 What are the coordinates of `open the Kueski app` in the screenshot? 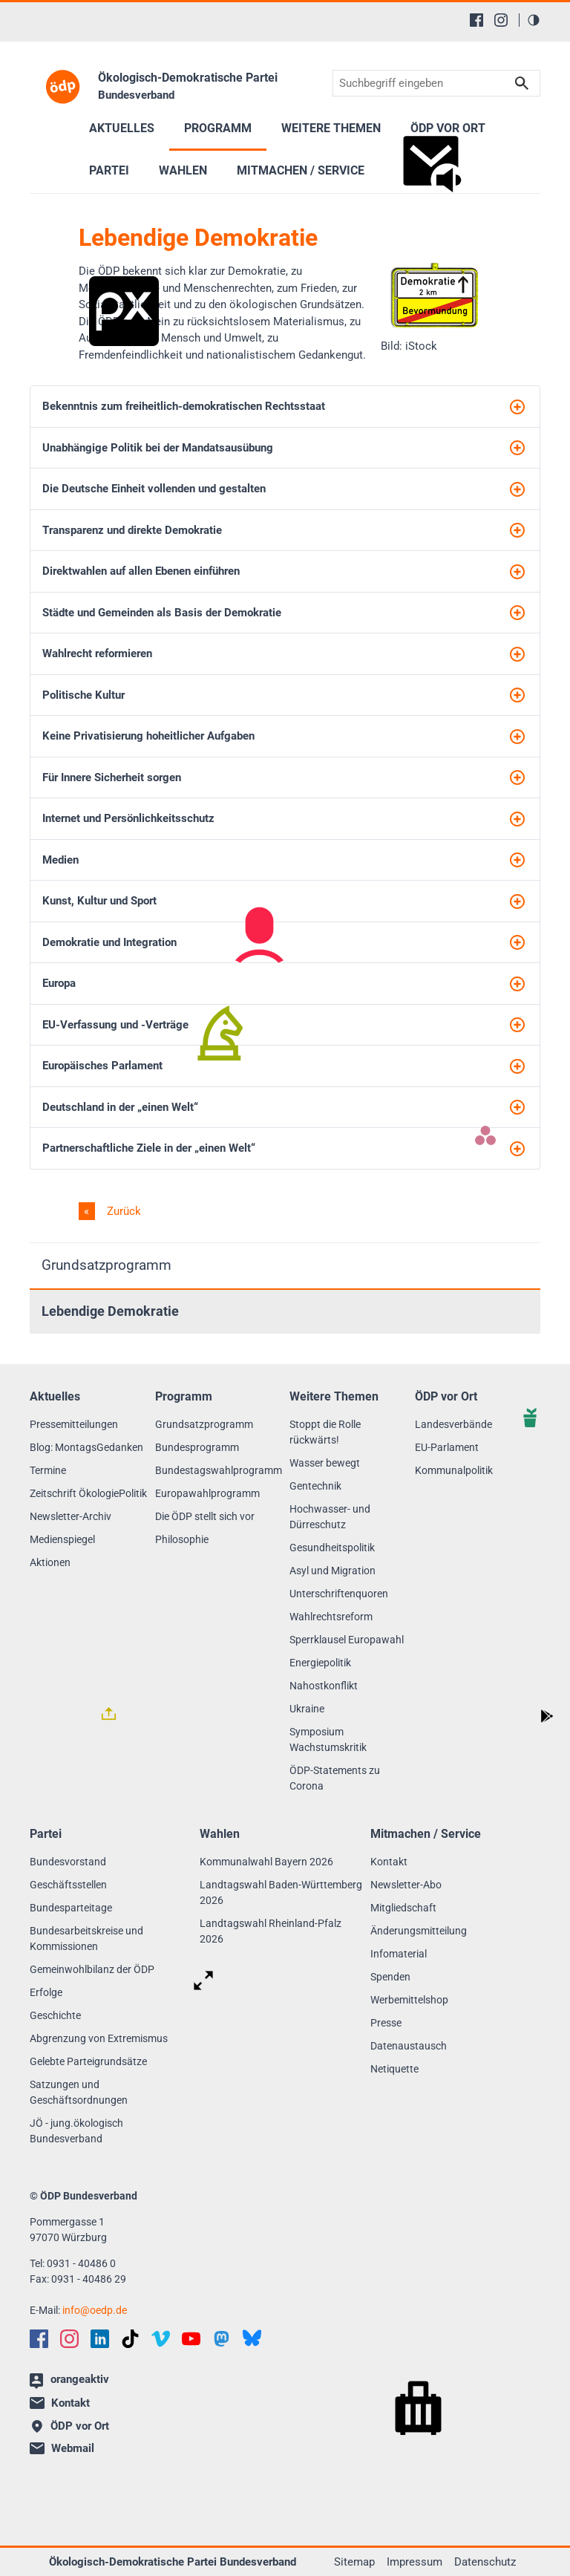 It's located at (530, 1418).